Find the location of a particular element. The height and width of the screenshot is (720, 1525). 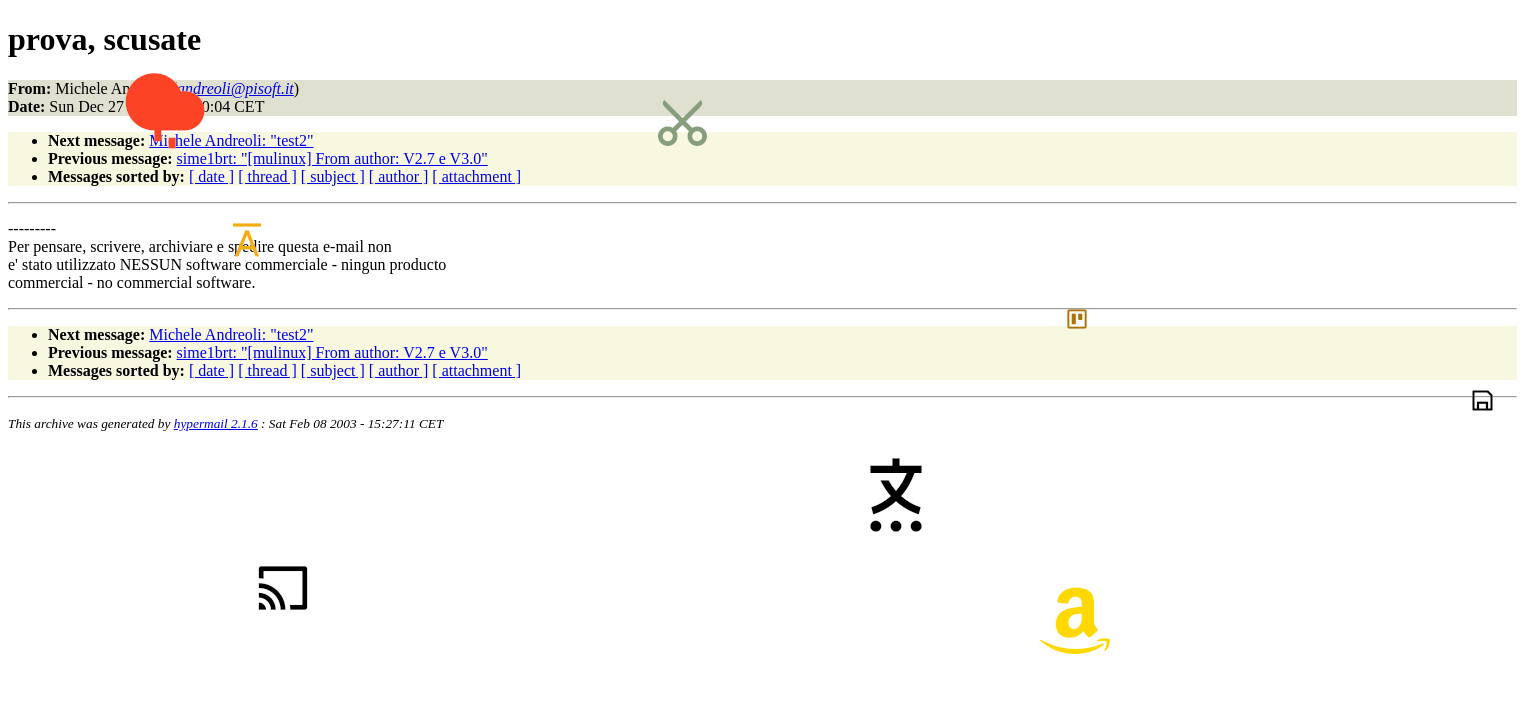

cast media to a nearby device is located at coordinates (283, 588).